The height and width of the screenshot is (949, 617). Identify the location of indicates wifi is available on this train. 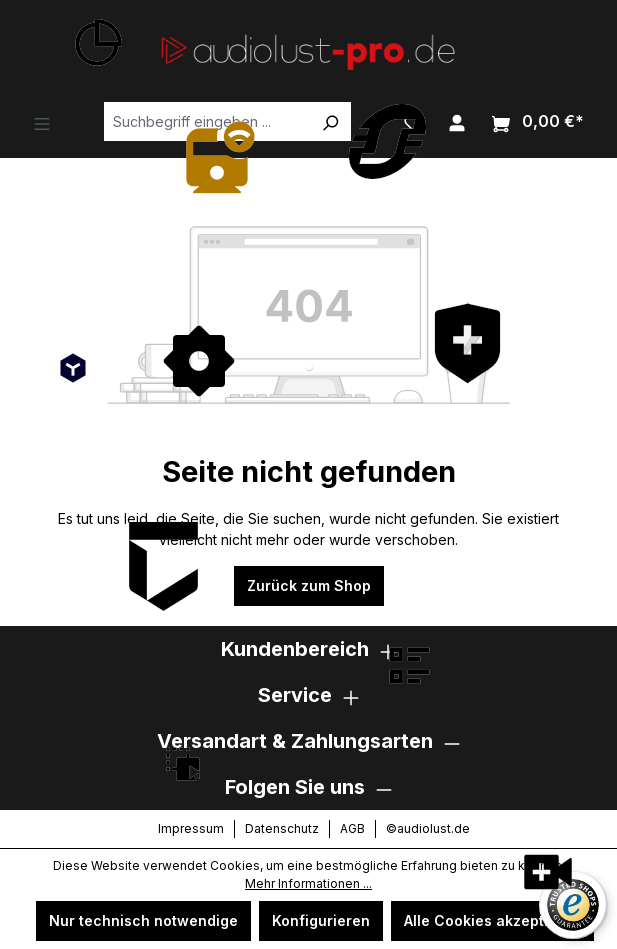
(217, 159).